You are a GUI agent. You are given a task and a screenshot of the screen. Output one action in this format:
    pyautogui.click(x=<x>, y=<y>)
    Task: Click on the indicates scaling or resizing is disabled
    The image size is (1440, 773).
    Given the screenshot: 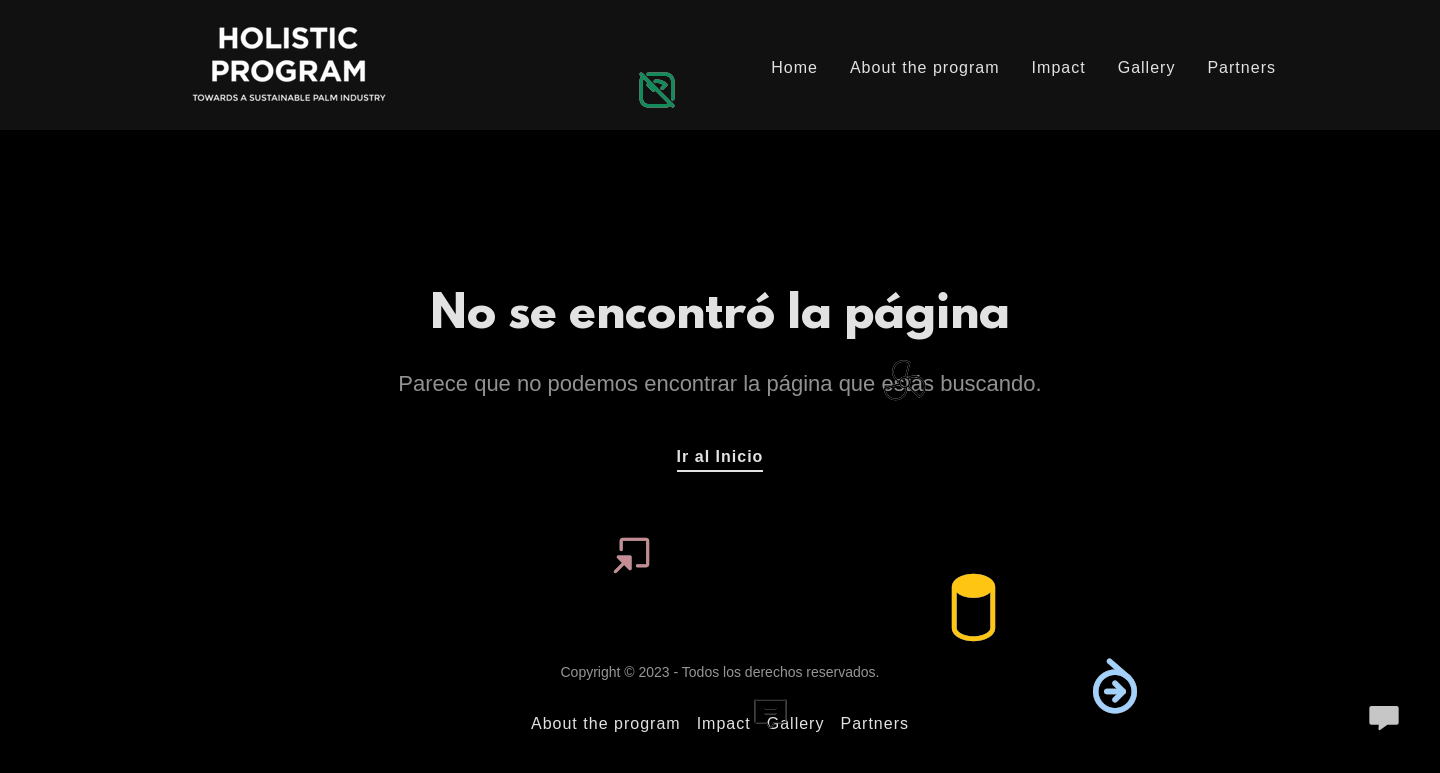 What is the action you would take?
    pyautogui.click(x=657, y=90)
    